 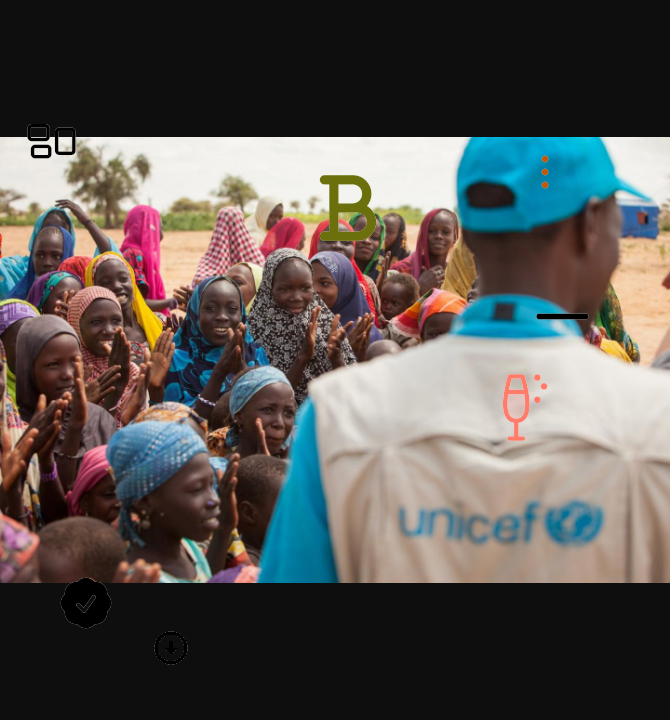 I want to click on apply bold formatting to selected text, so click(x=348, y=208).